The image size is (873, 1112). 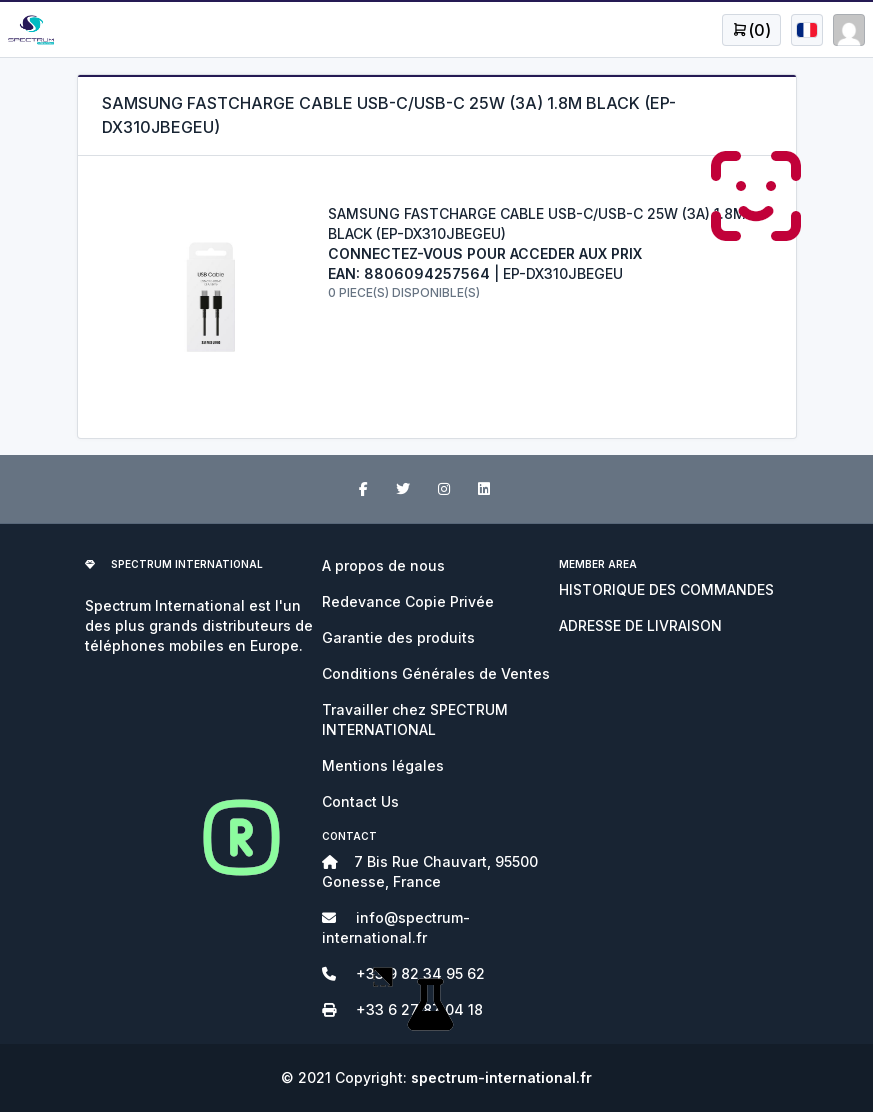 I want to click on indicates registered trademark or rights reserved, so click(x=241, y=837).